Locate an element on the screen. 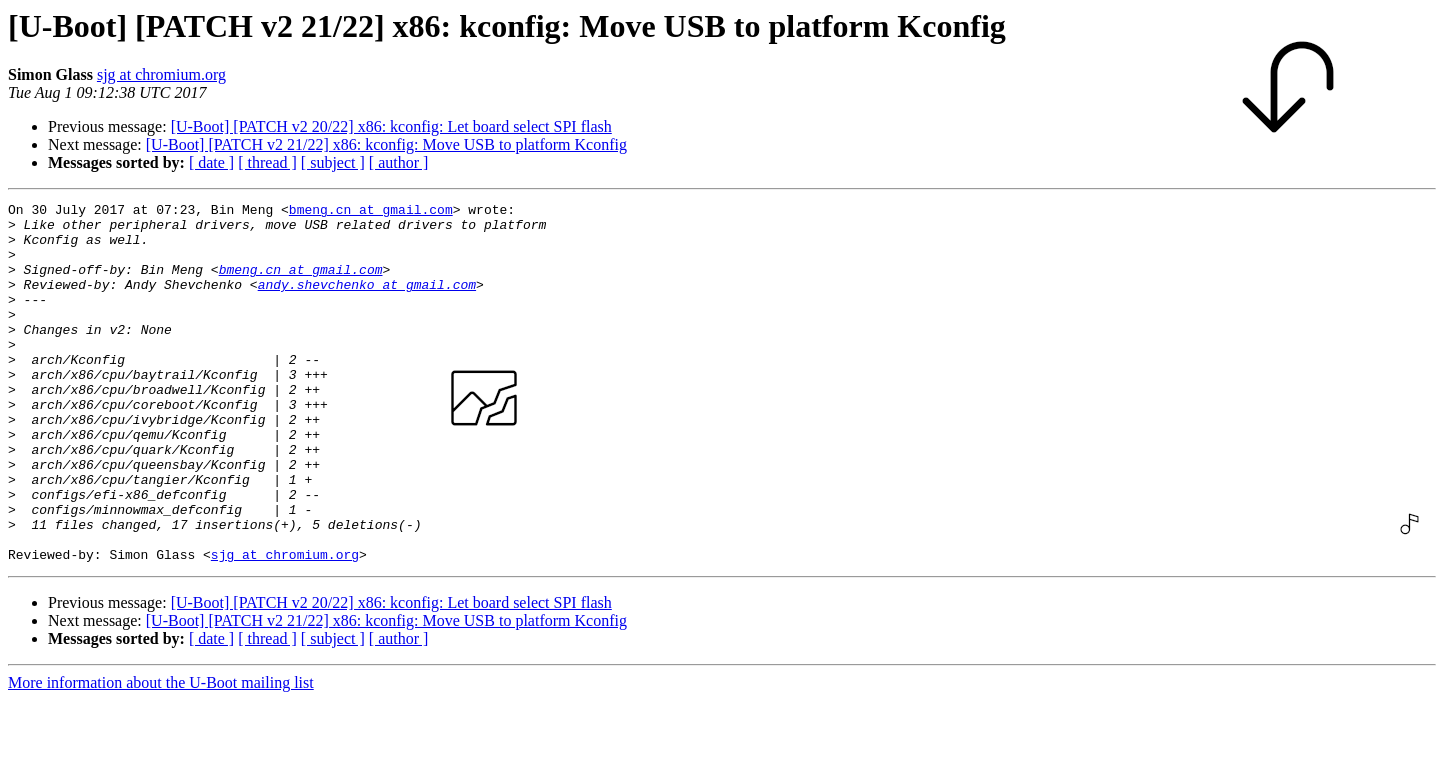  access music or audio player is located at coordinates (1409, 523).